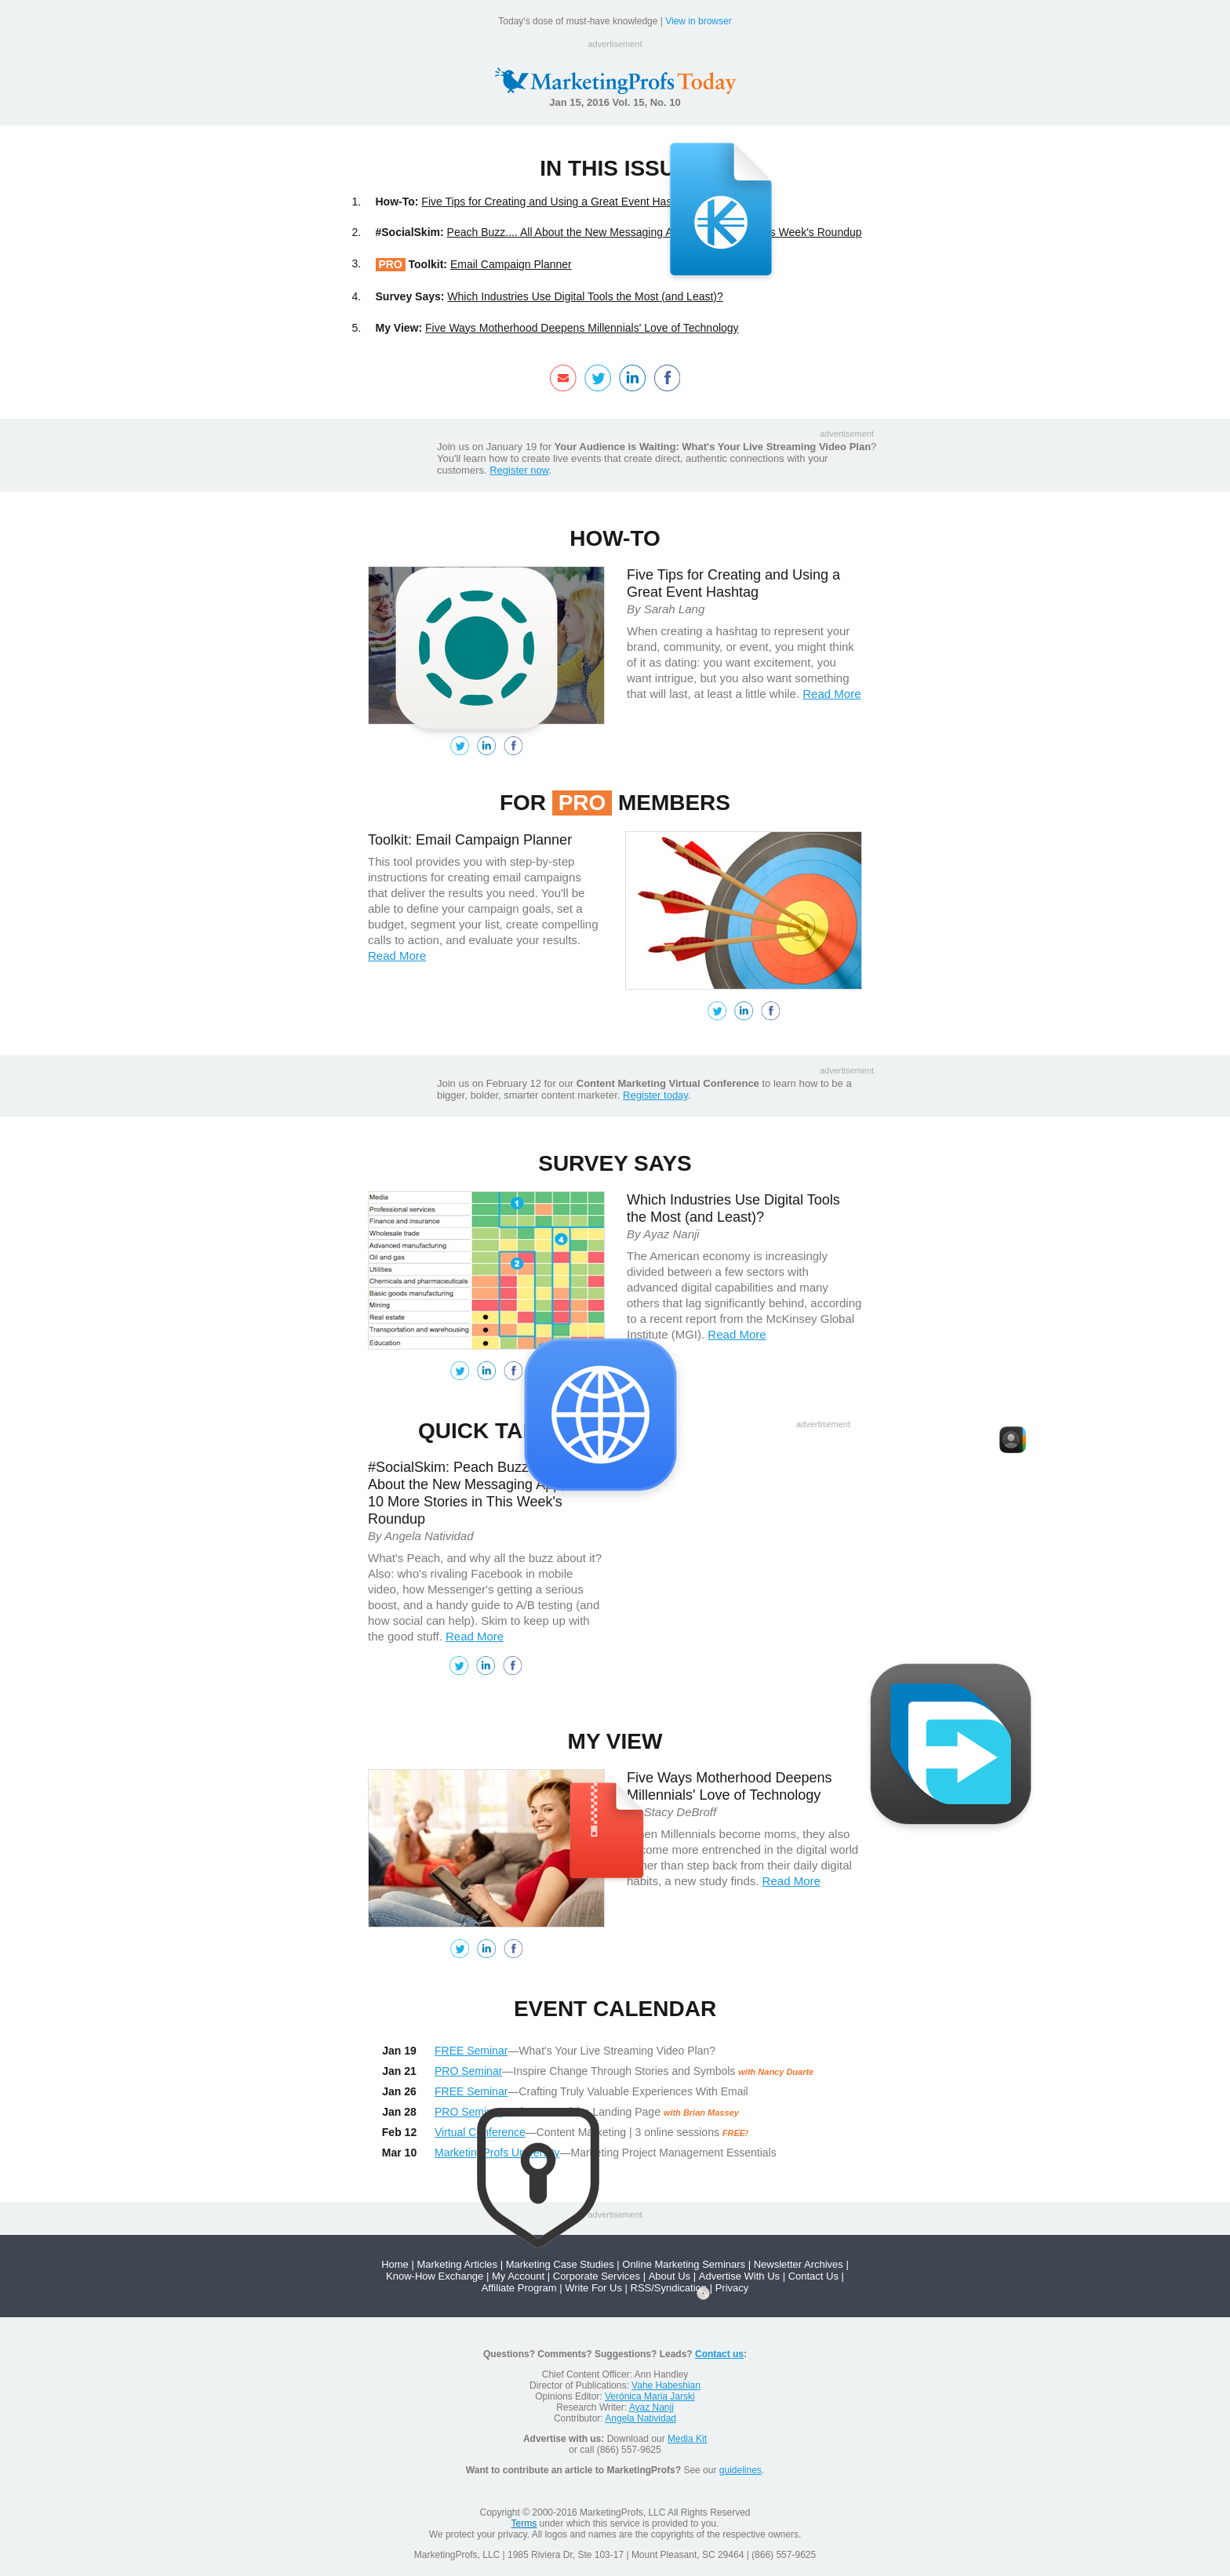 Image resolution: width=1230 pixels, height=2576 pixels. What do you see at coordinates (951, 1744) in the screenshot?
I see `open free download manager app` at bounding box center [951, 1744].